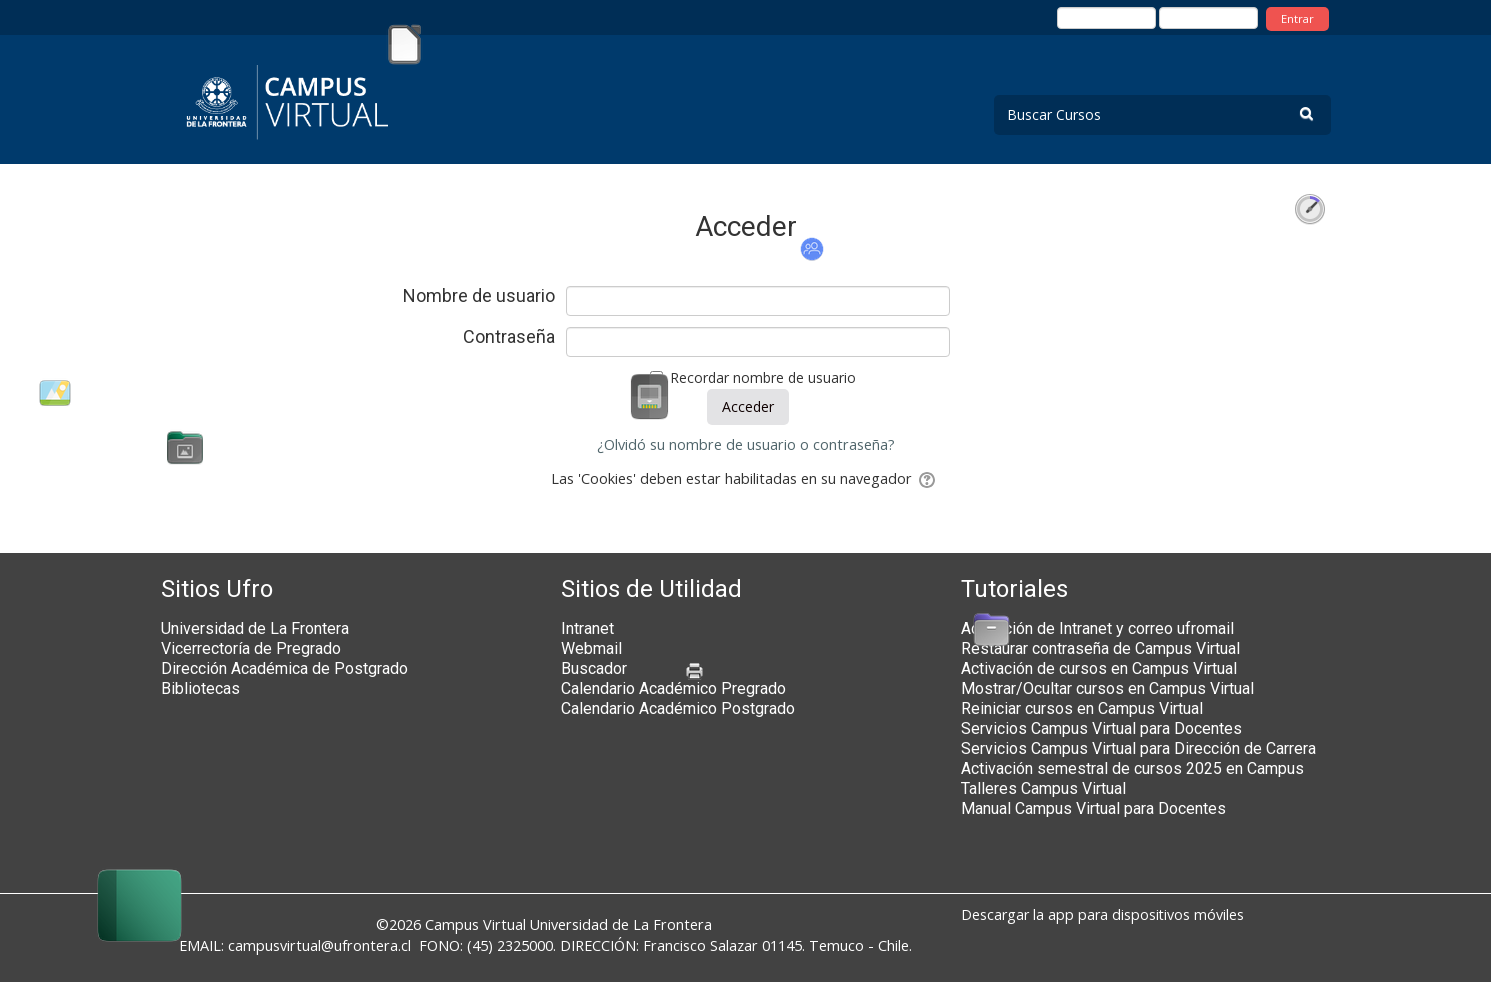  Describe the element at coordinates (991, 629) in the screenshot. I see `open the file manager app` at that location.